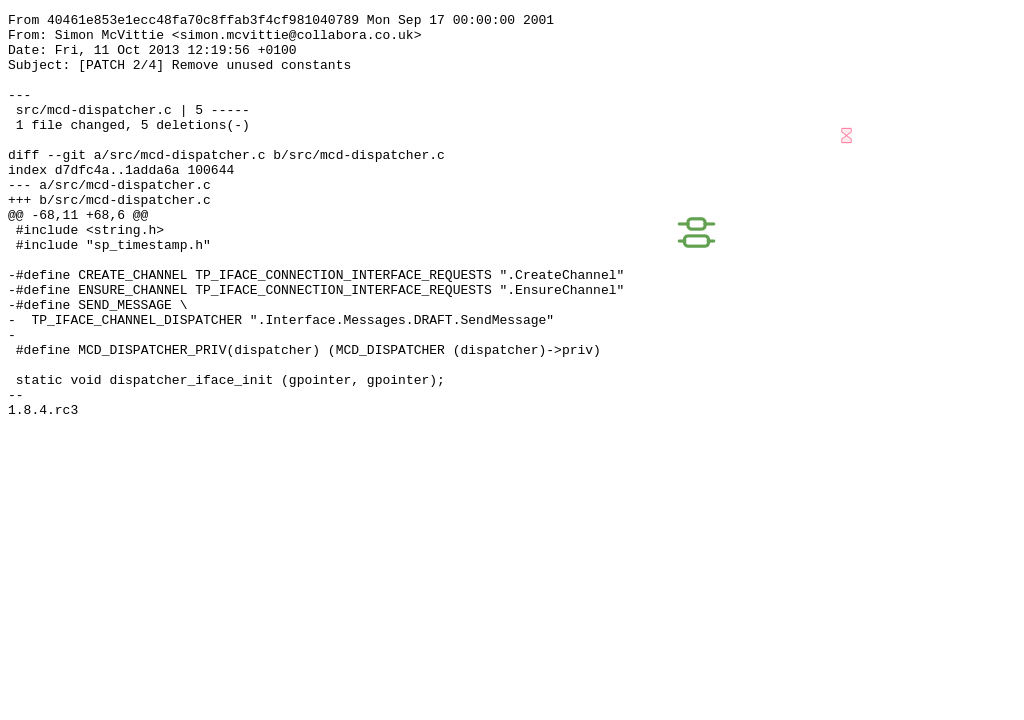 This screenshot has height=720, width=1024. Describe the element at coordinates (696, 232) in the screenshot. I see `distribute objects evenly with vertical center alignment` at that location.